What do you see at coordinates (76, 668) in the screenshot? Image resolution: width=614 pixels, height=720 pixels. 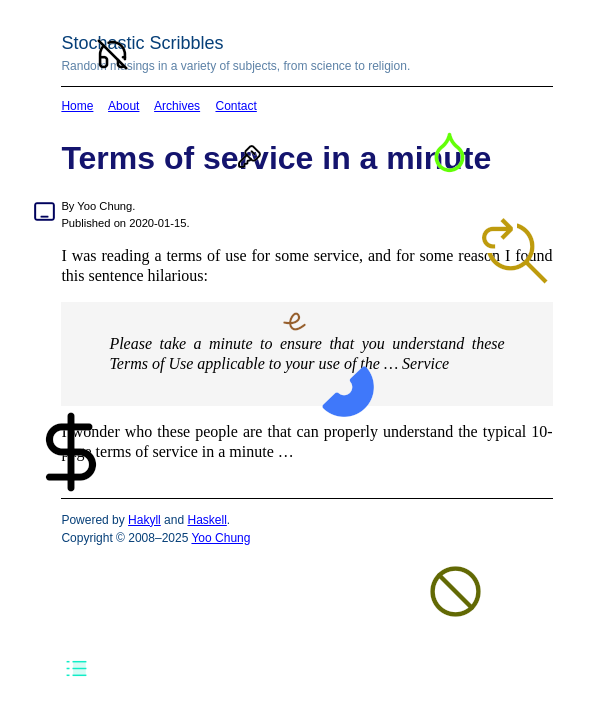 I see `view items in a list format` at bounding box center [76, 668].